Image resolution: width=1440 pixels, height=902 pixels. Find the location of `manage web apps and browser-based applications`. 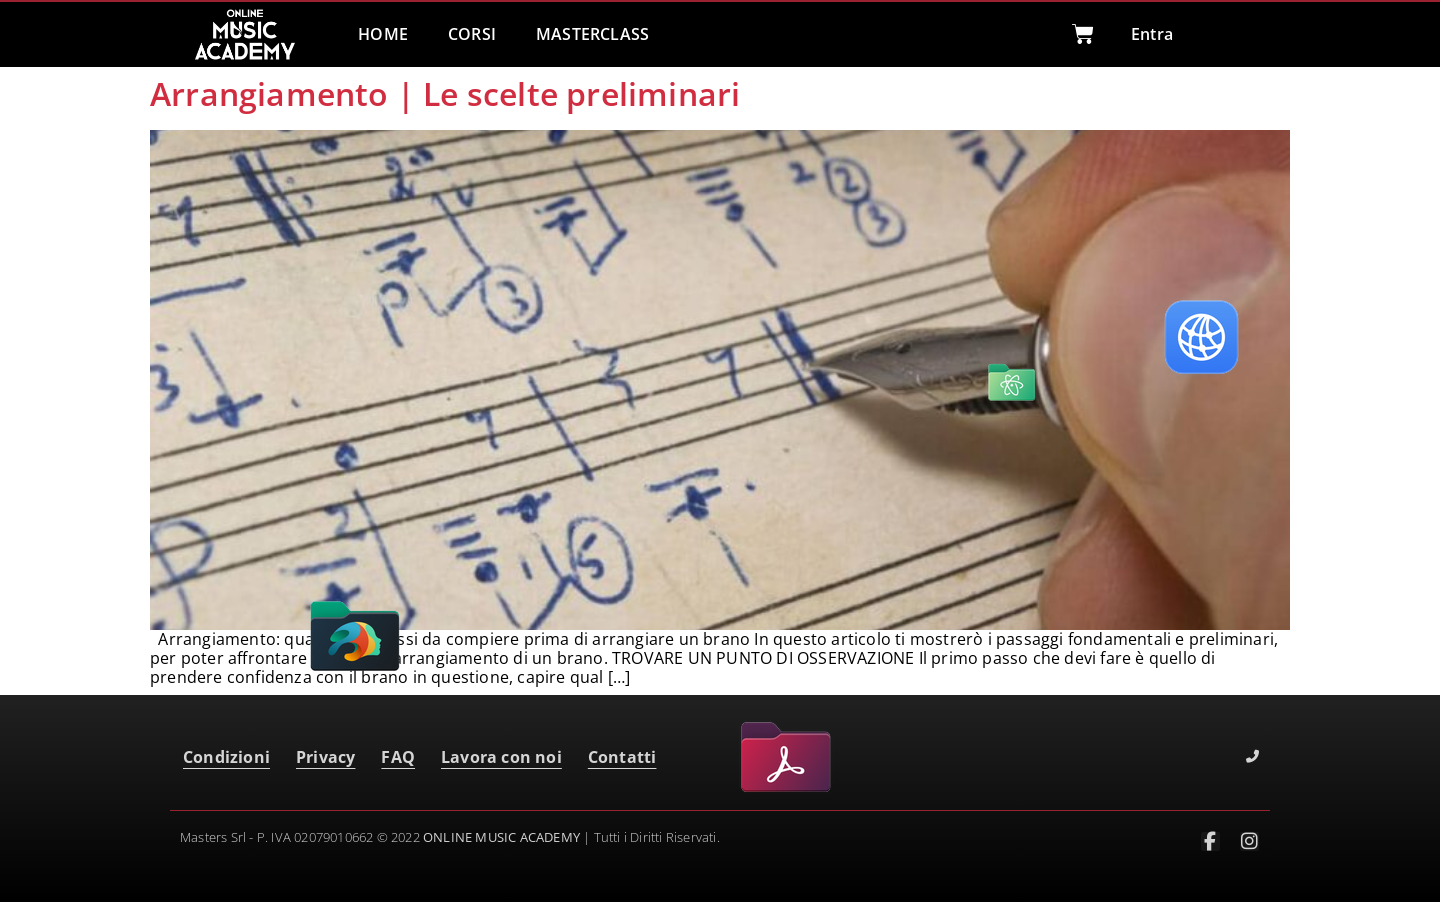

manage web apps and browser-based applications is located at coordinates (1201, 338).